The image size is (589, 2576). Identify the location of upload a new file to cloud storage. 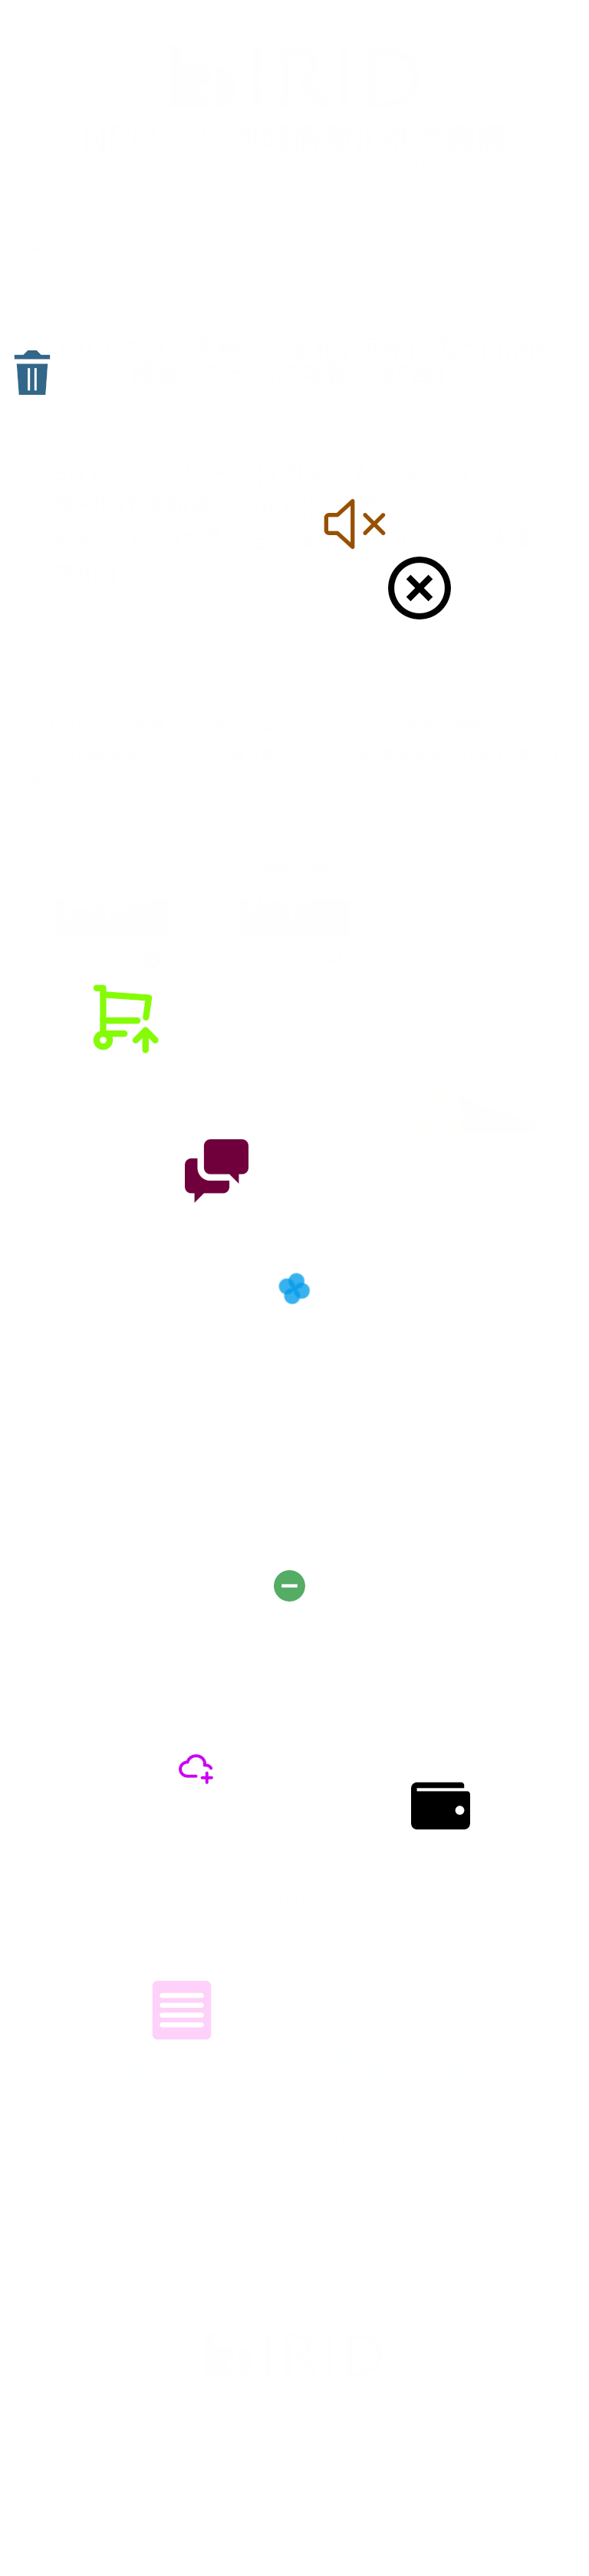
(196, 1766).